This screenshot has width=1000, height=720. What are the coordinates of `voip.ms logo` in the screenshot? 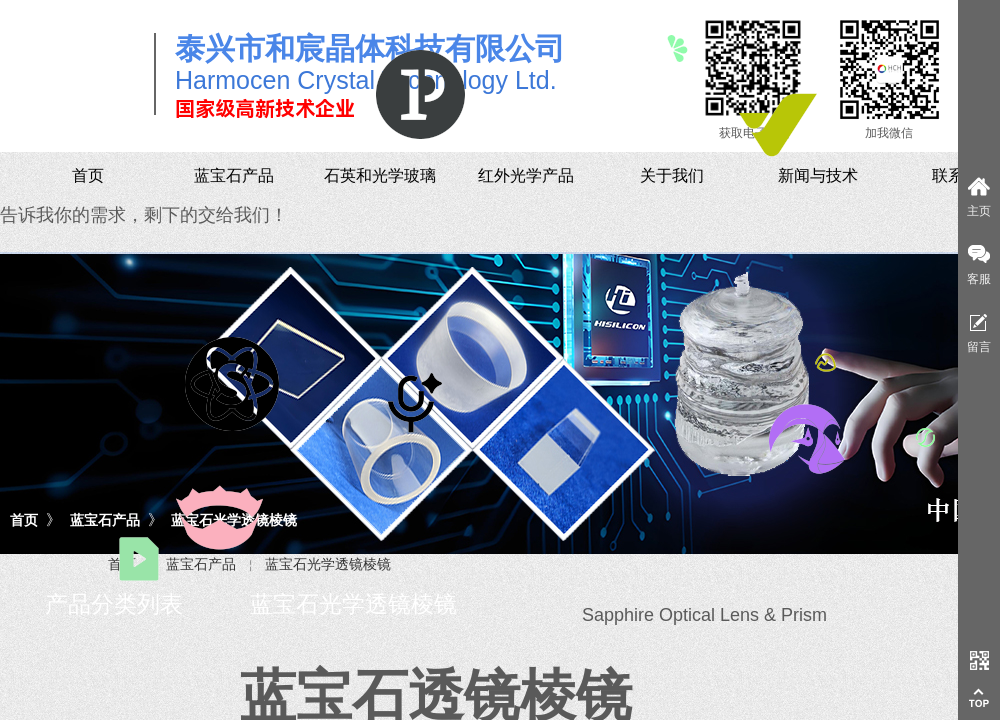 It's located at (778, 125).